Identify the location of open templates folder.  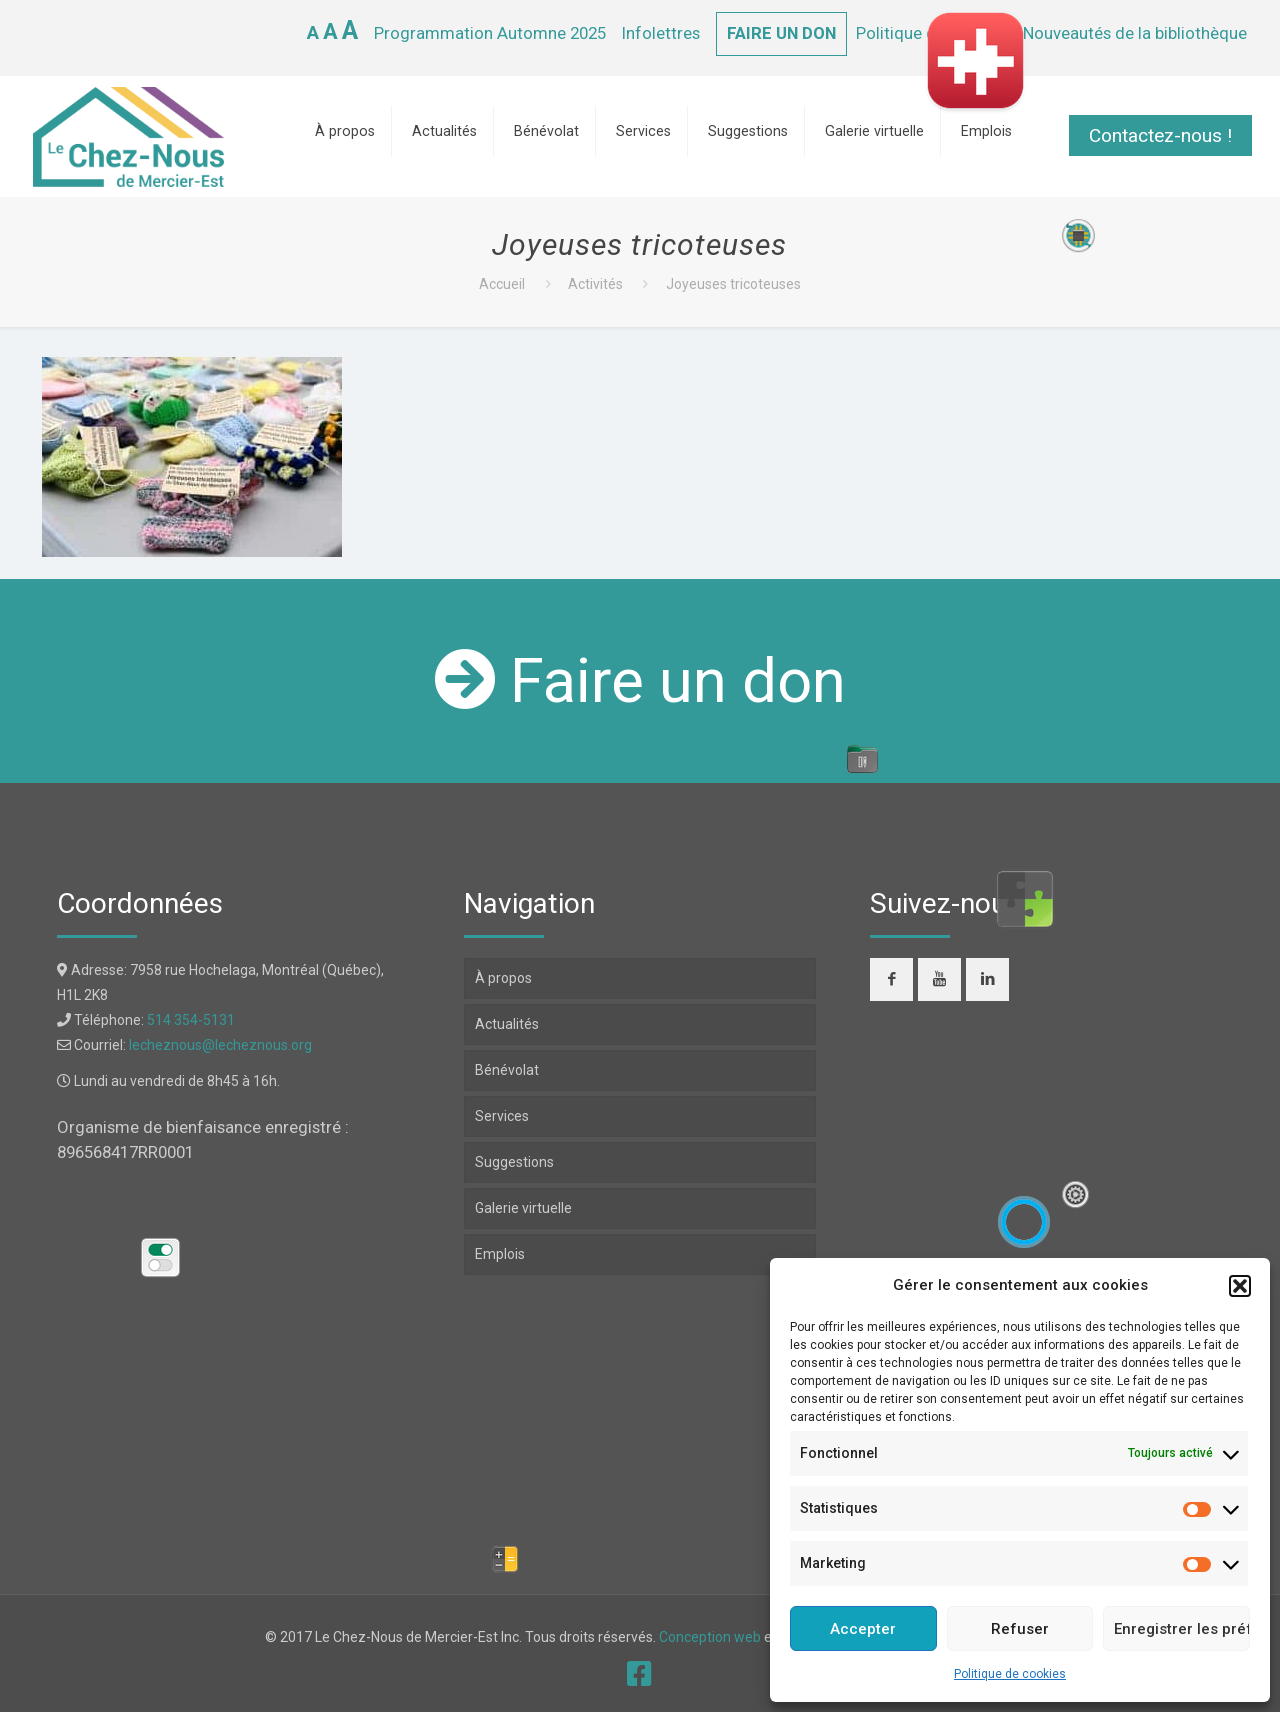
(862, 758).